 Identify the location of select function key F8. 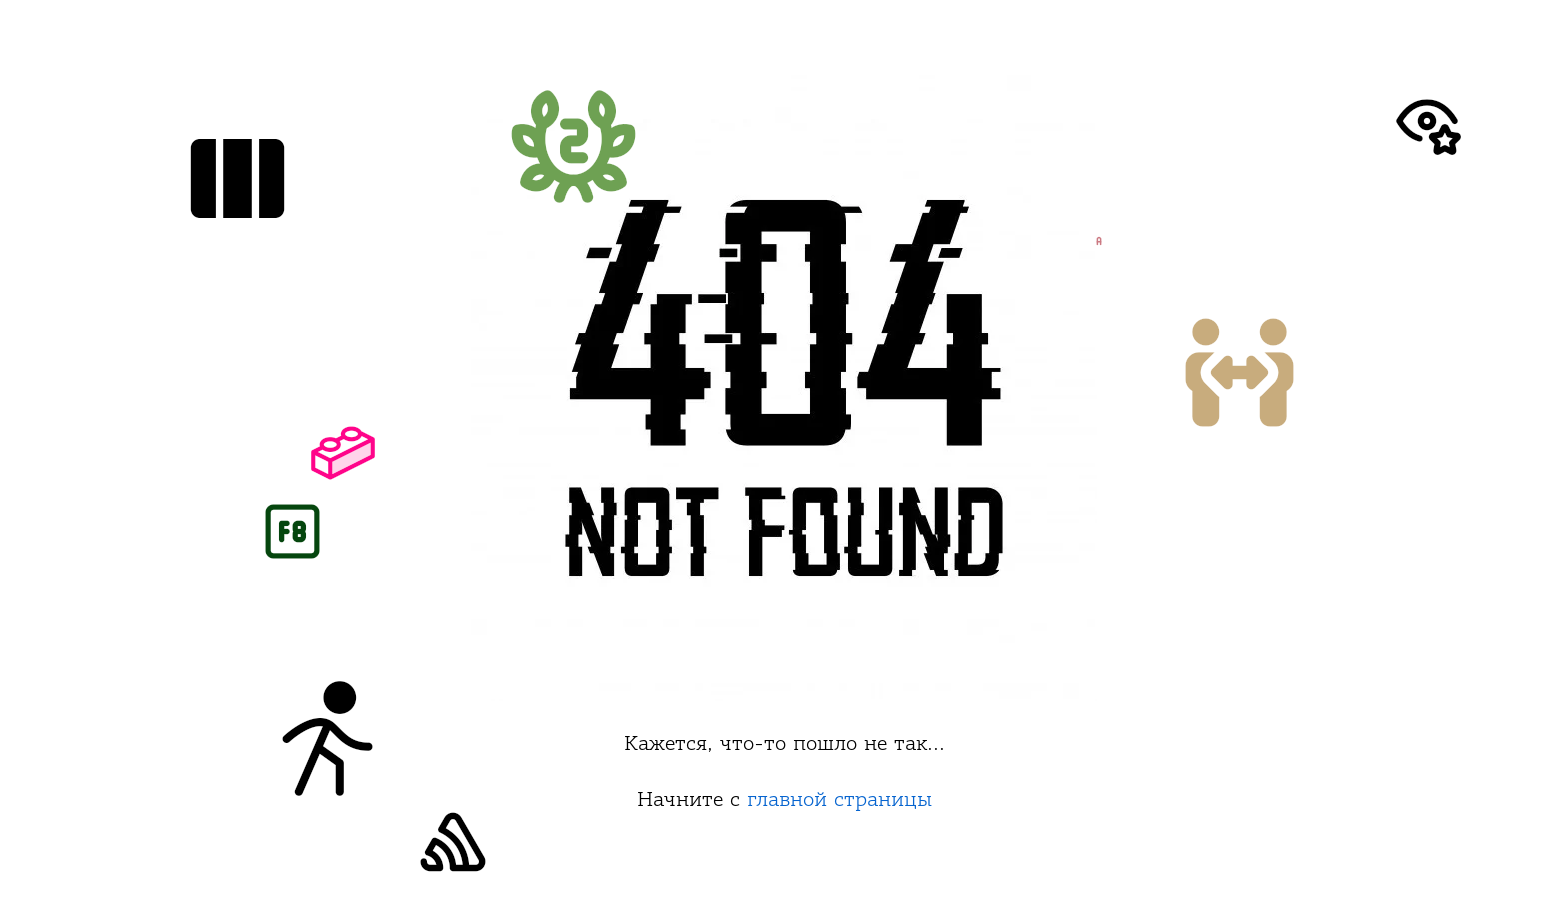
(292, 531).